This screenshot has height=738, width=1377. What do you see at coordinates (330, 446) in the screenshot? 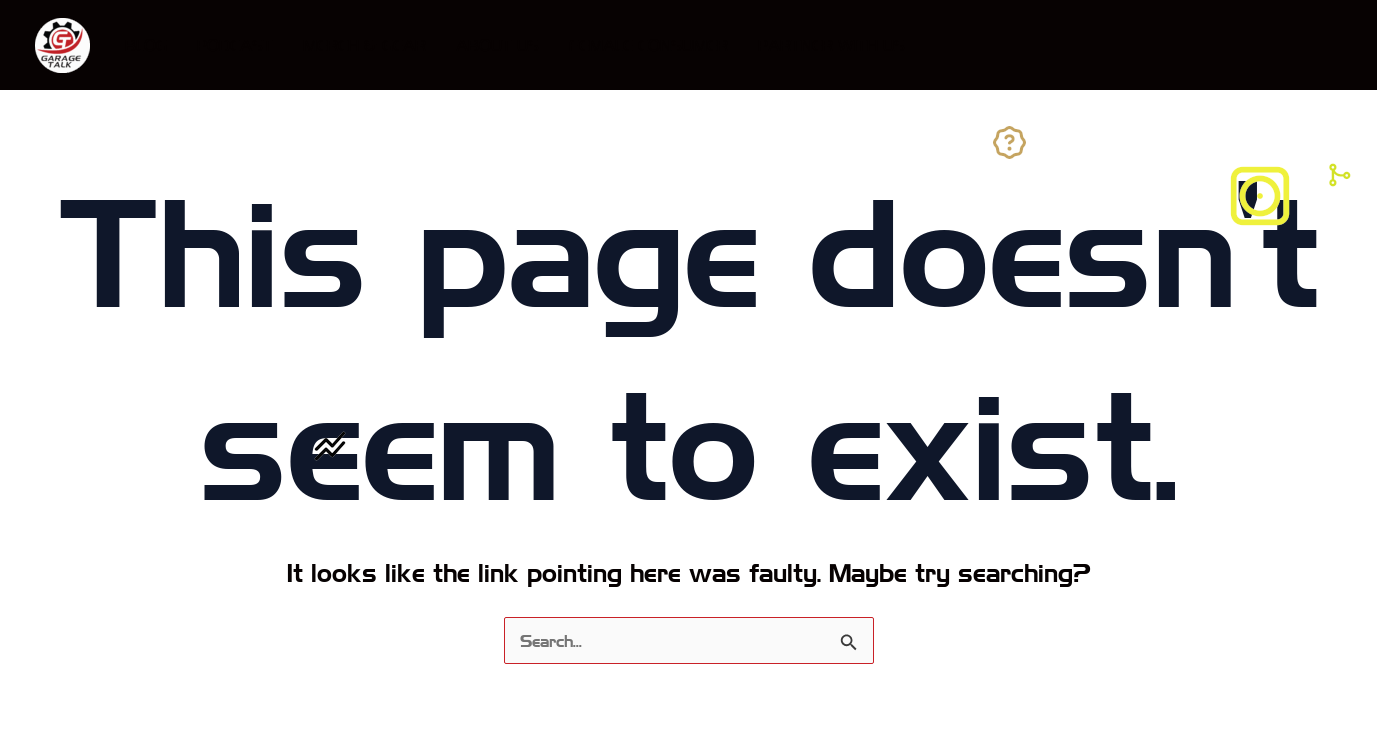
I see `view stacked line chart data` at bounding box center [330, 446].